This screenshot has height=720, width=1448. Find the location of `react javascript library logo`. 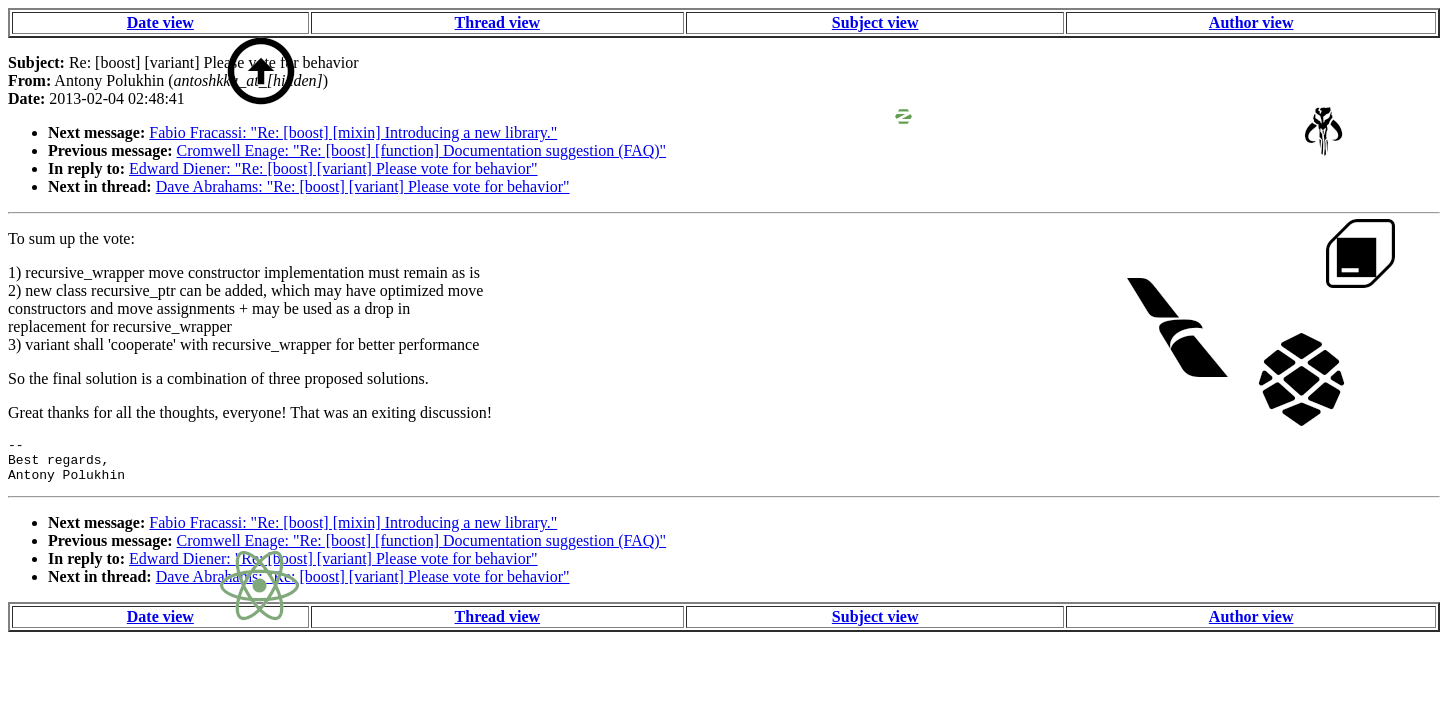

react javascript library logo is located at coordinates (259, 585).